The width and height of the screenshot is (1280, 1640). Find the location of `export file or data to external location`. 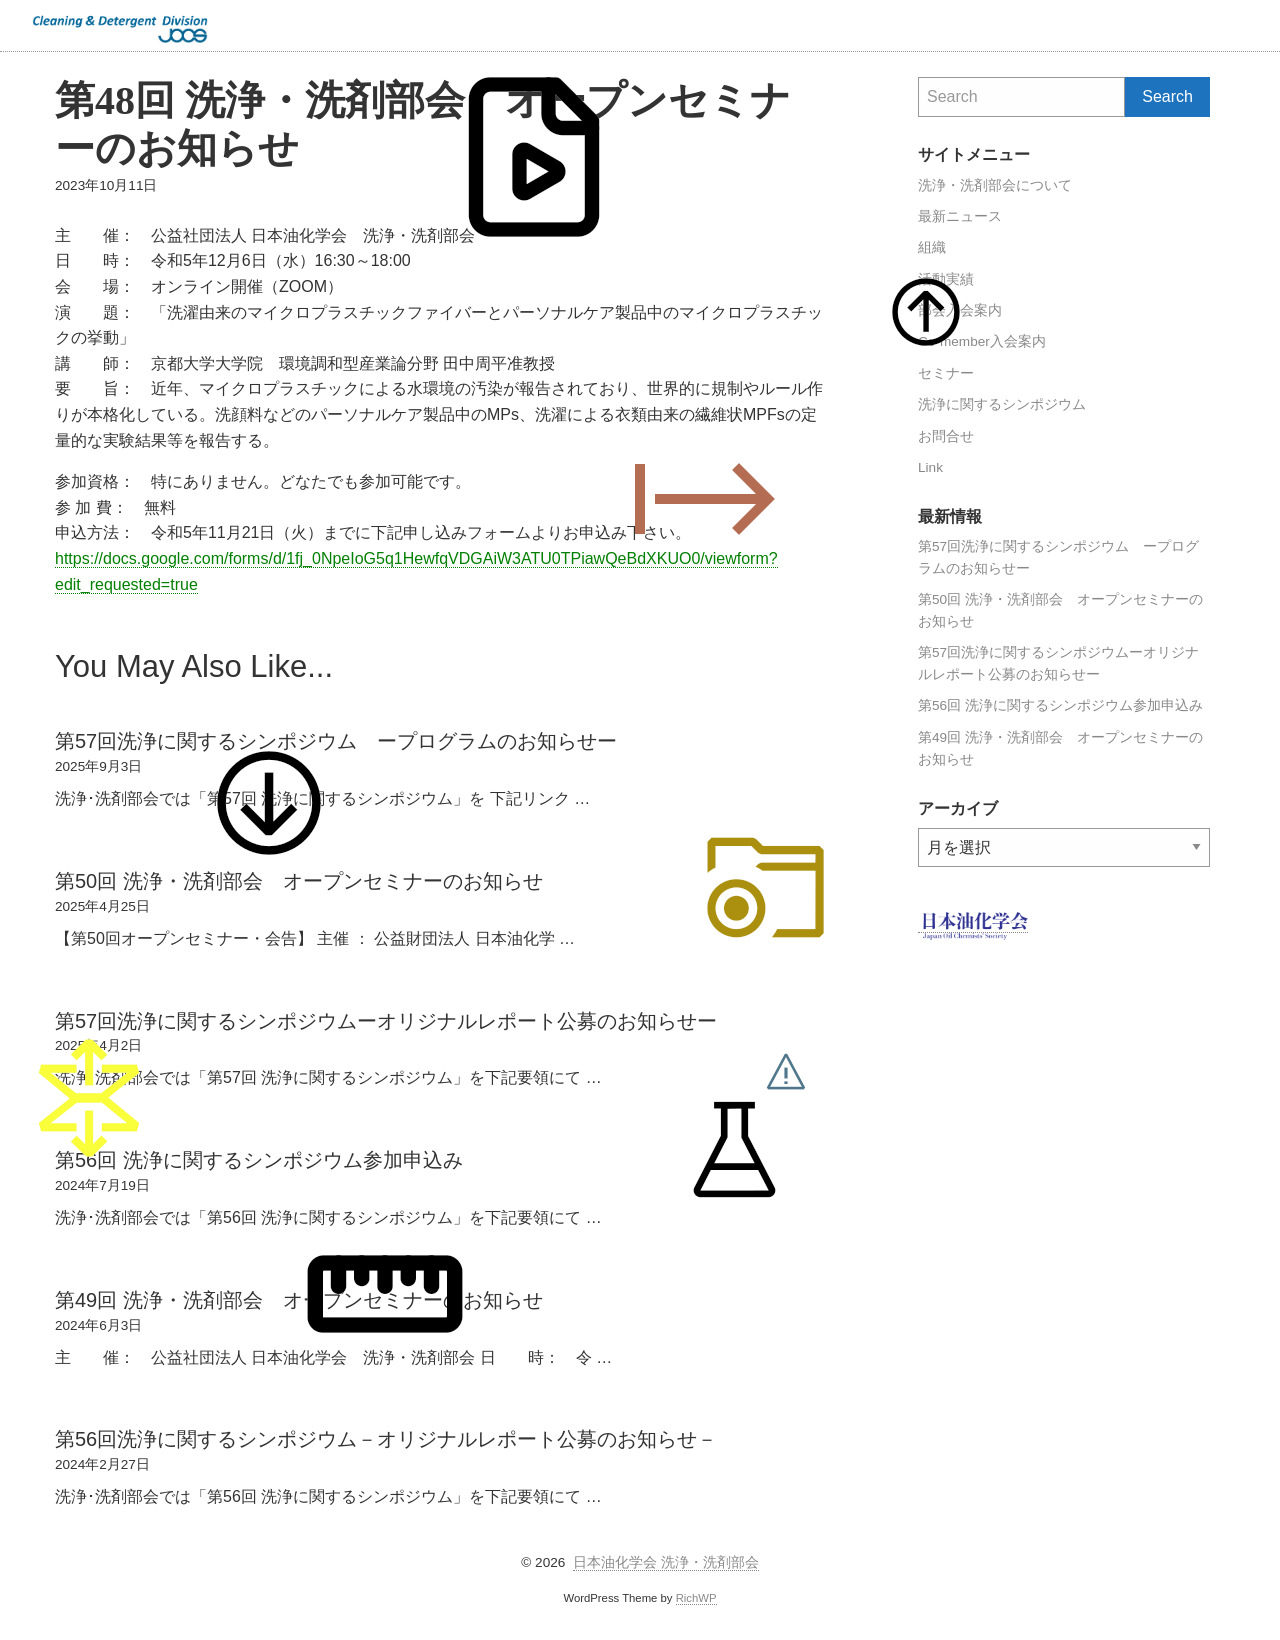

export file or data to external location is located at coordinates (705, 504).